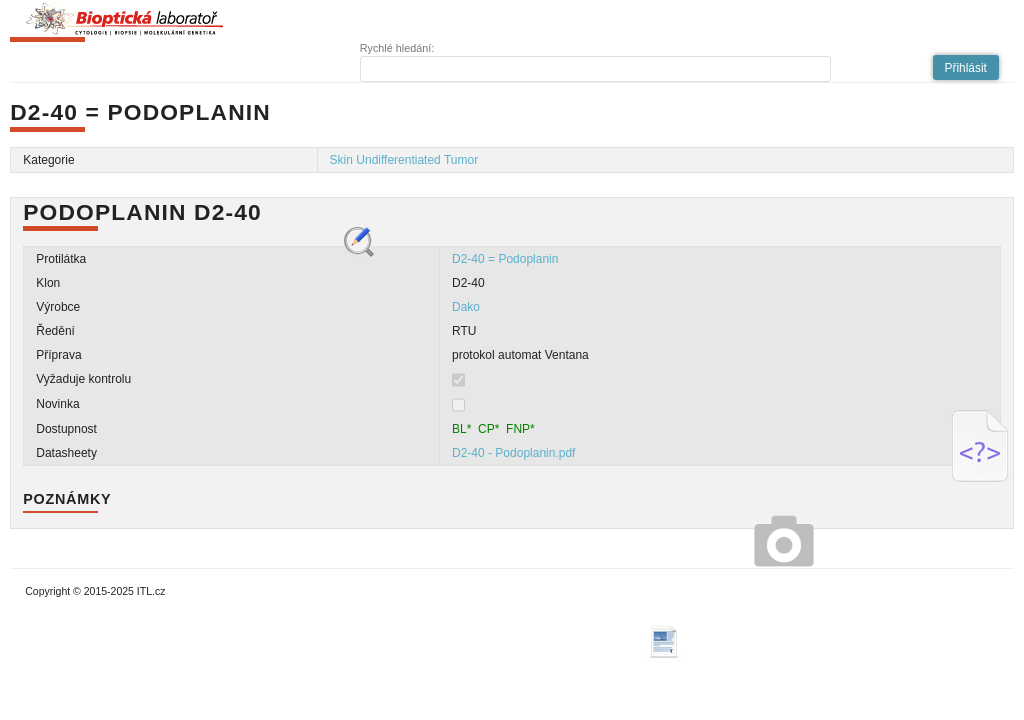 This screenshot has height=720, width=1024. Describe the element at coordinates (784, 541) in the screenshot. I see `open your pictures folder` at that location.